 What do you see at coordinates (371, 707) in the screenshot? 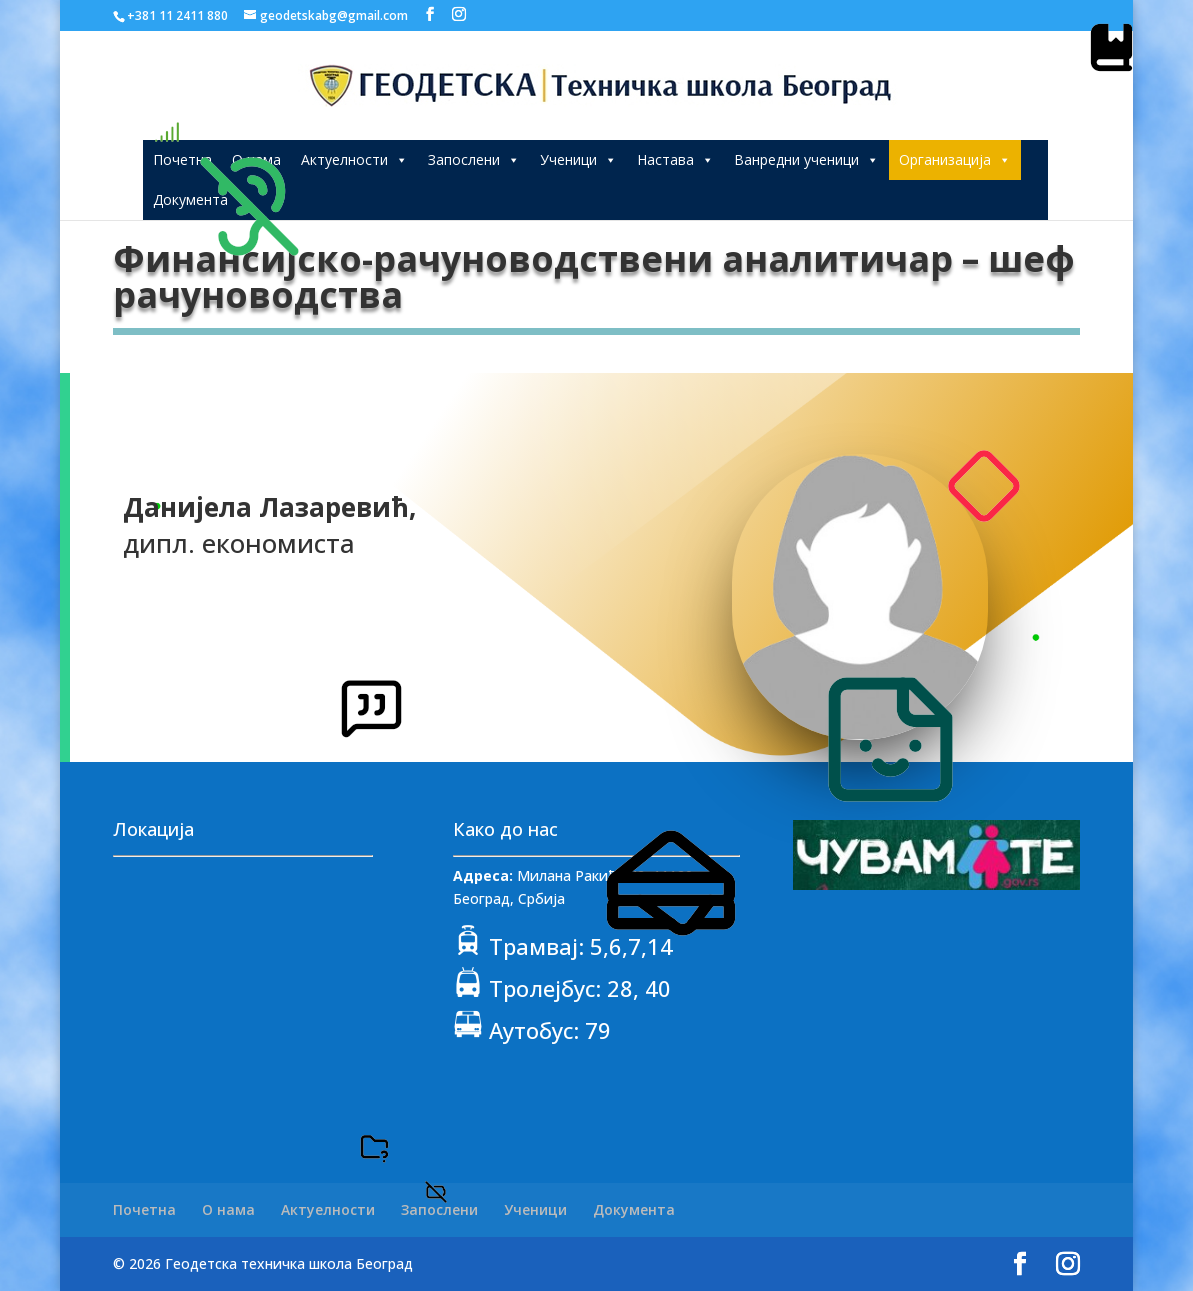
I see `view or send a quoted message` at bounding box center [371, 707].